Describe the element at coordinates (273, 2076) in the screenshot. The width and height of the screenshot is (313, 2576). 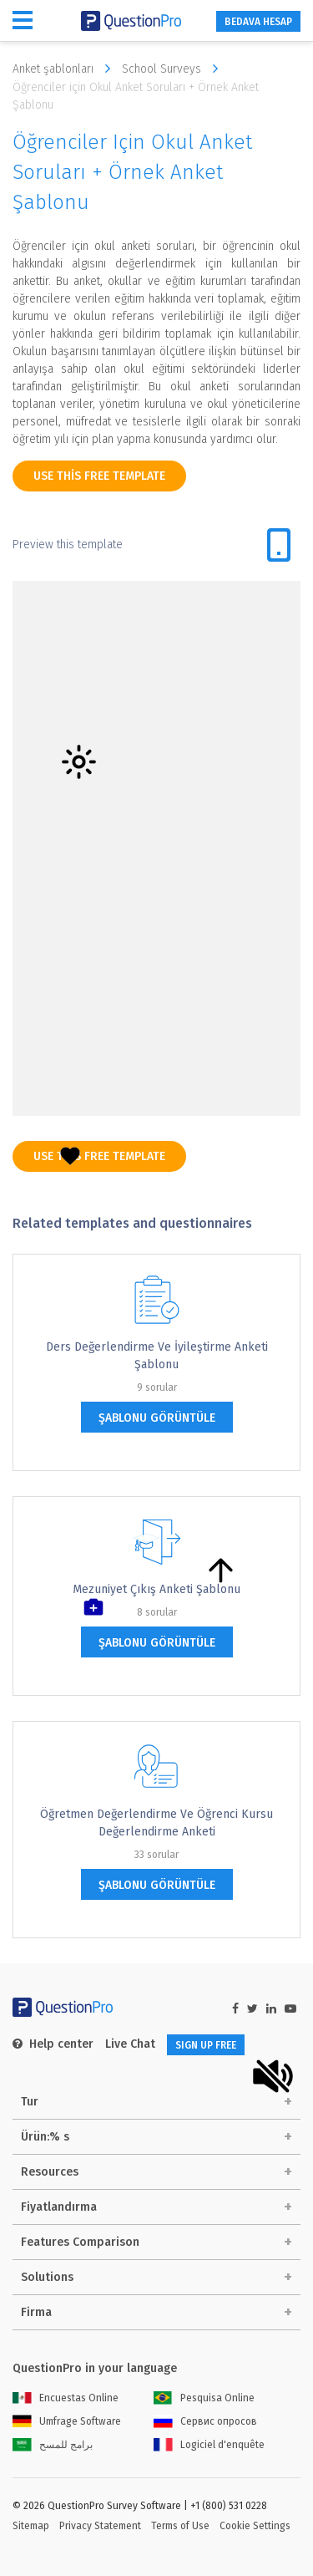
I see `mute audio` at that location.